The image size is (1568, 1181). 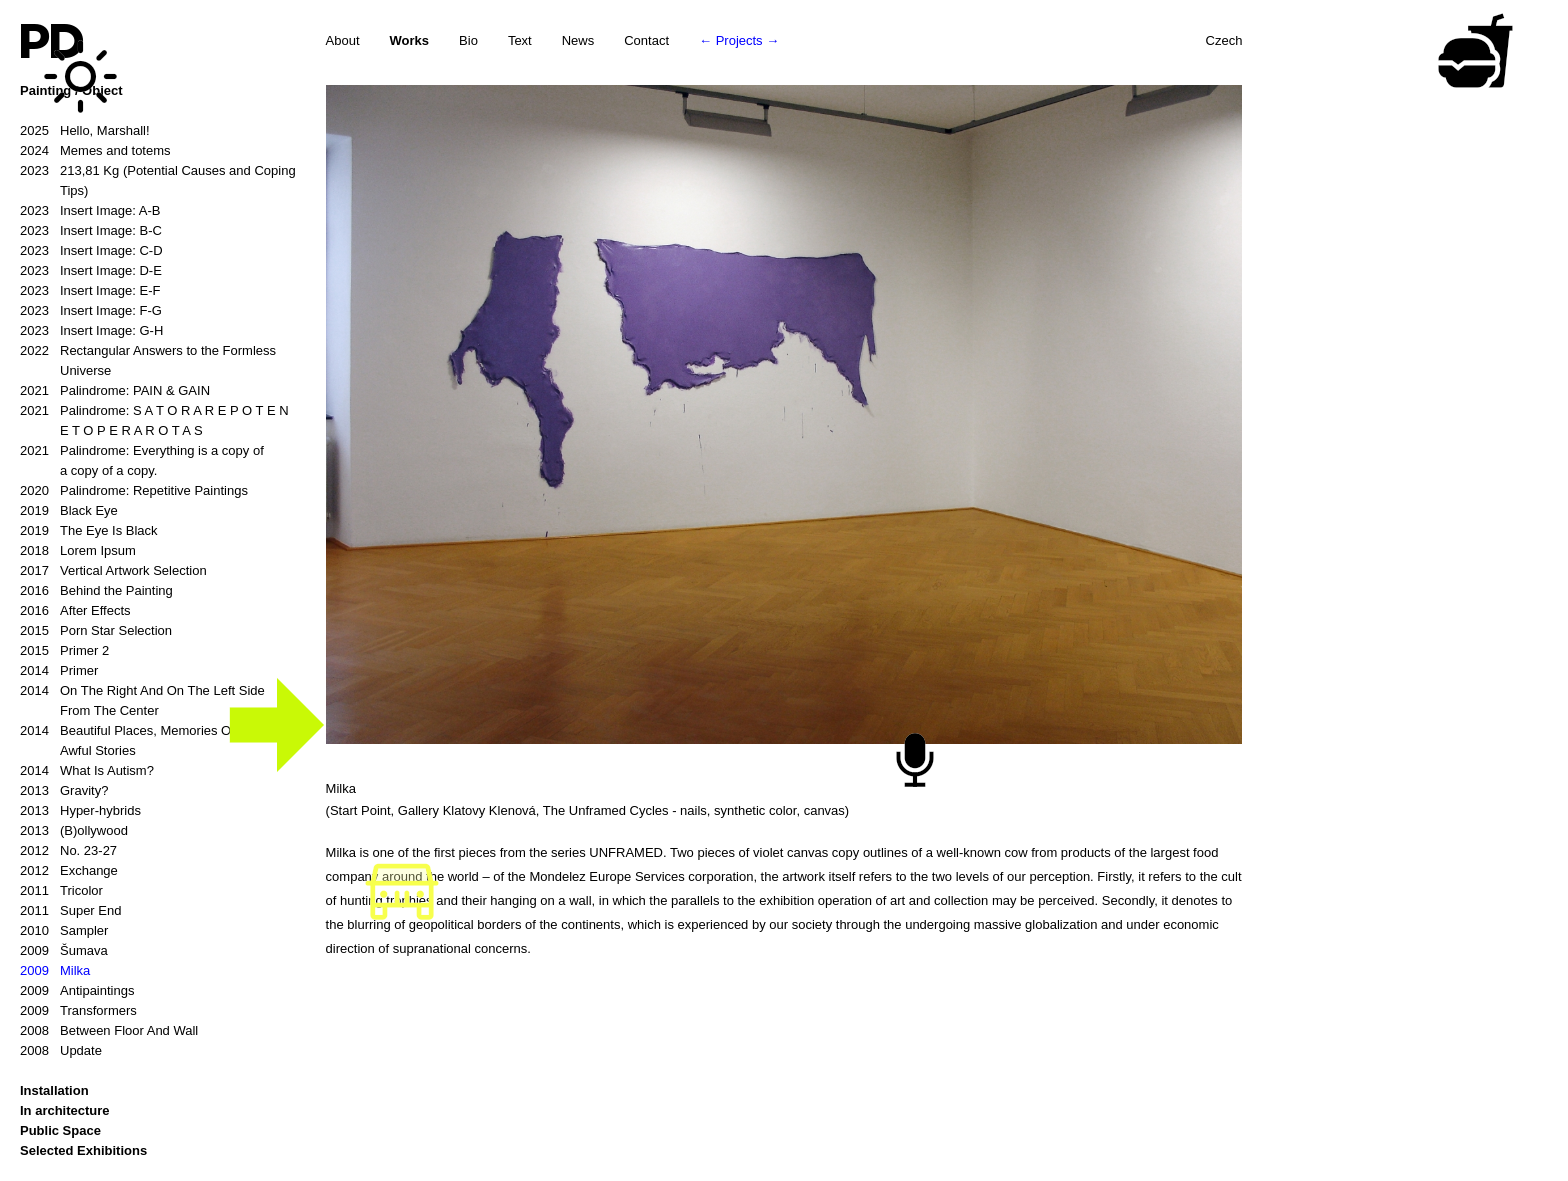 I want to click on browse nearby fast food restaurants, so click(x=1475, y=50).